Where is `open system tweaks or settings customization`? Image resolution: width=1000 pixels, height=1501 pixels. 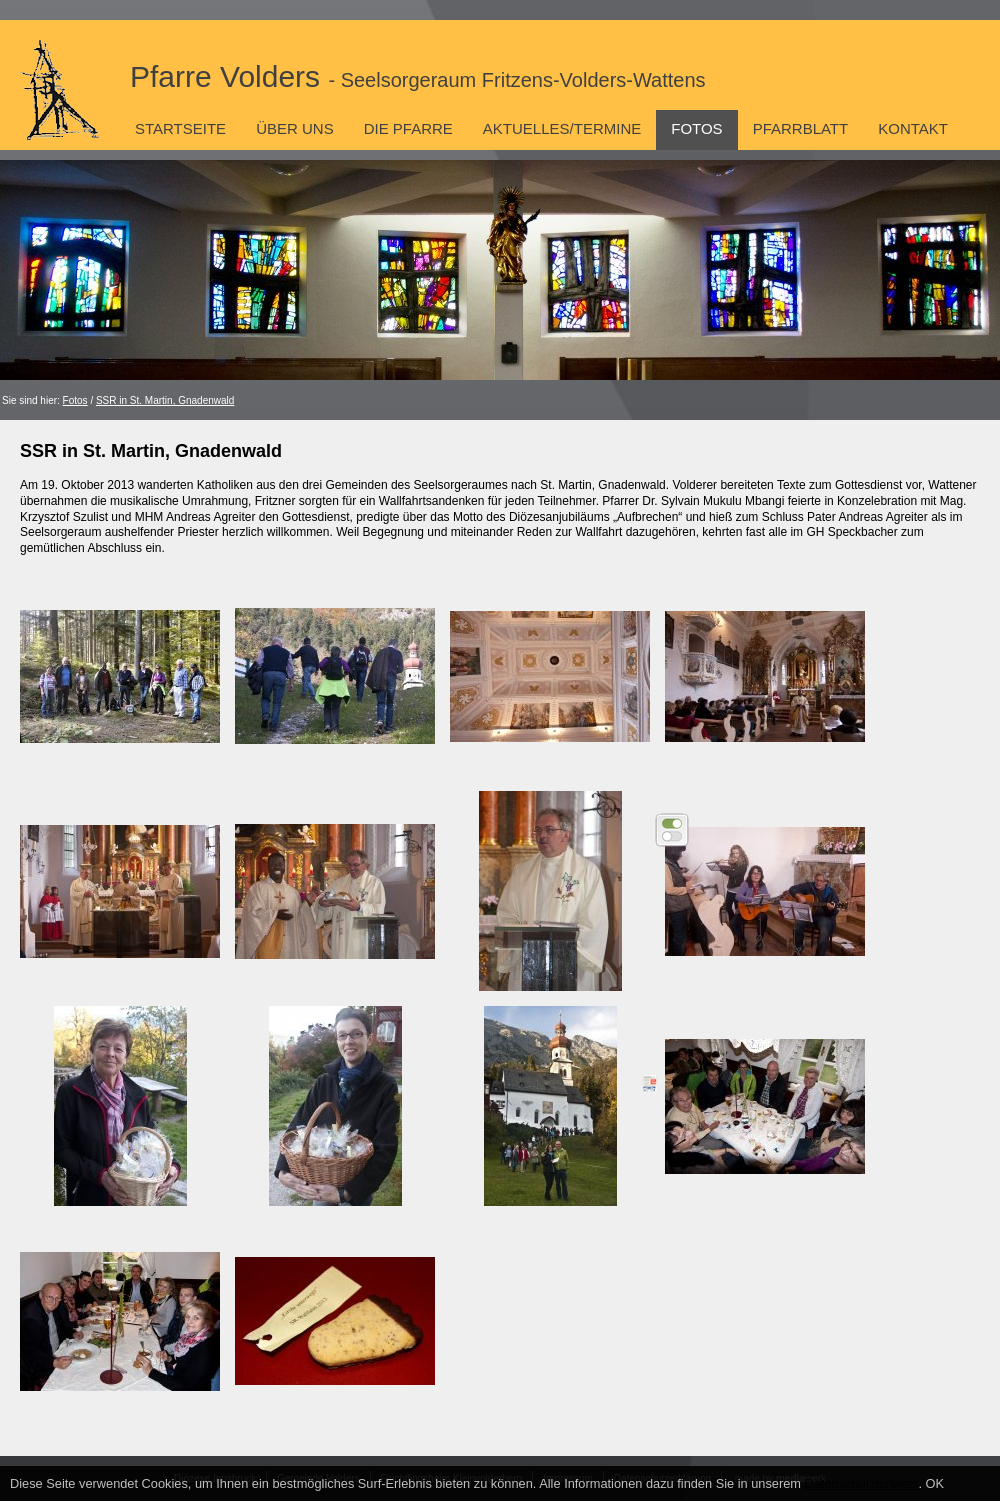 open system tweaks or settings customization is located at coordinates (672, 830).